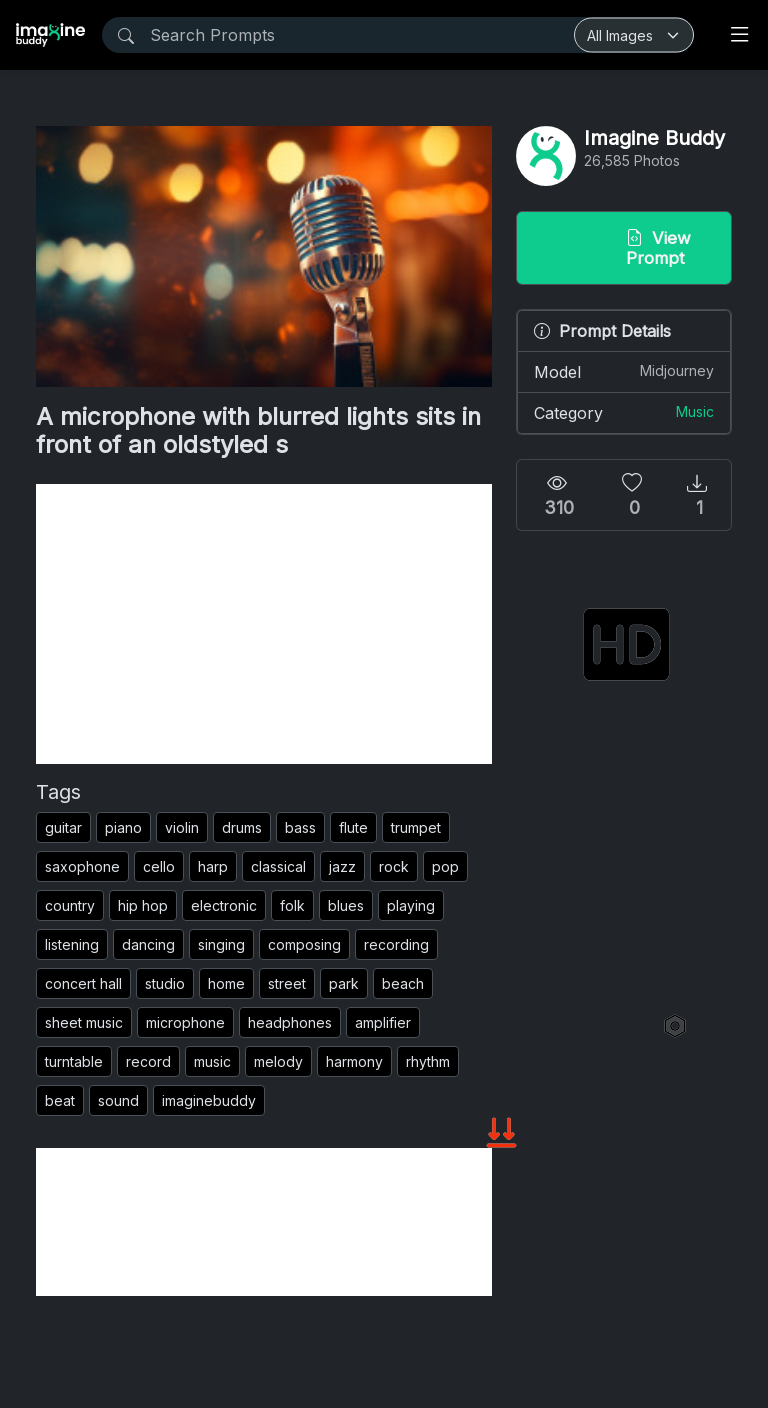 The width and height of the screenshot is (768, 1408). Describe the element at coordinates (675, 1026) in the screenshot. I see `access hardware or mechanical settings` at that location.